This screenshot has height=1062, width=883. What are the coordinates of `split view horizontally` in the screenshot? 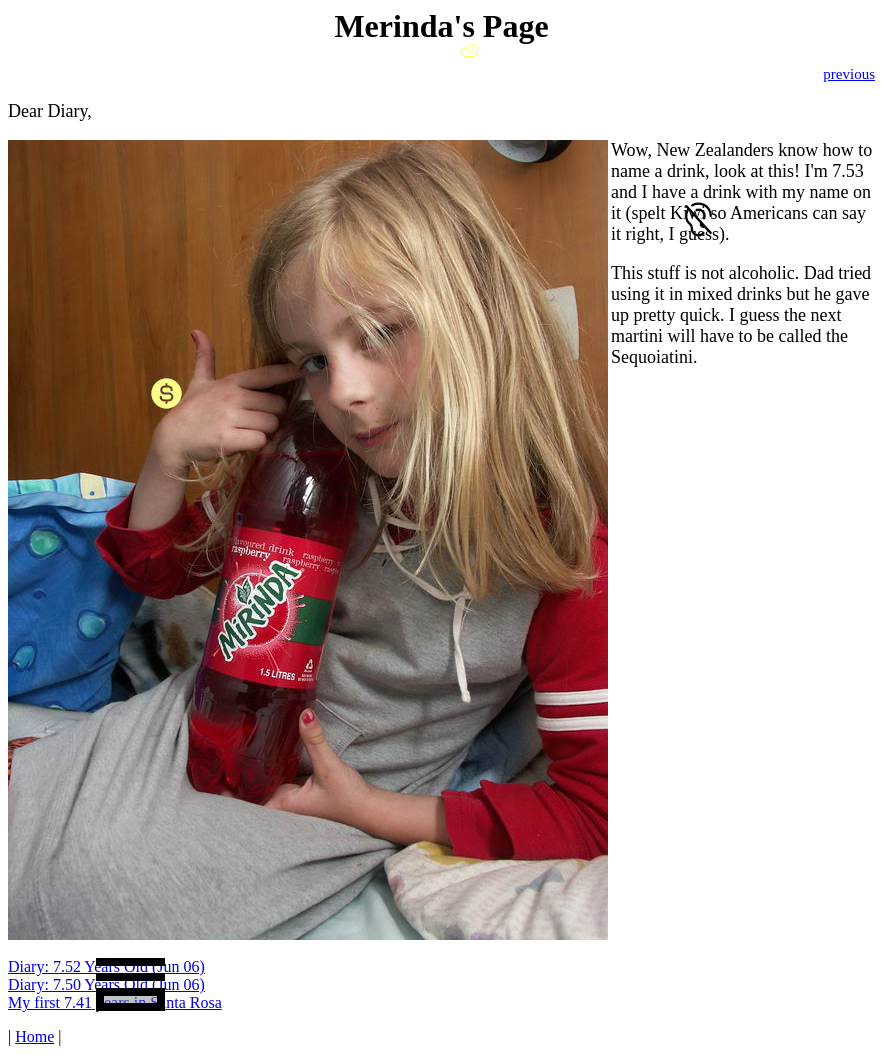 It's located at (130, 984).